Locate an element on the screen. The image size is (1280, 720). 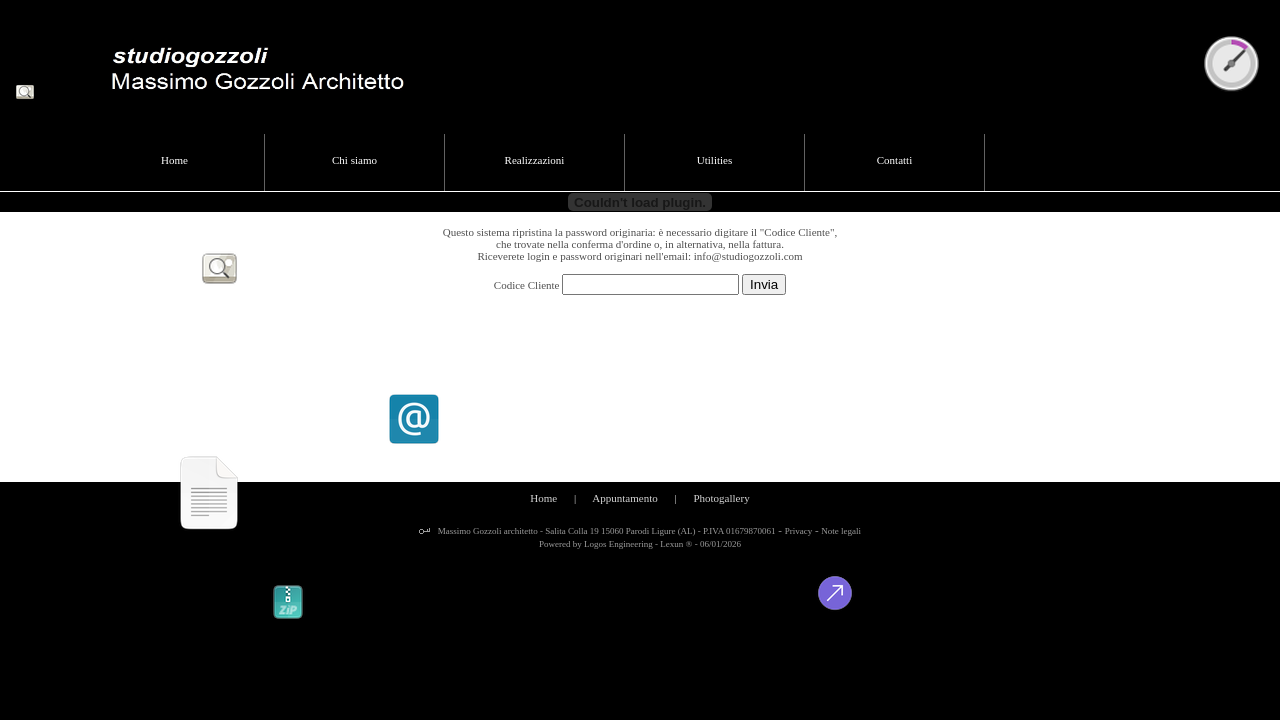
open eye of gnome image viewer is located at coordinates (25, 92).